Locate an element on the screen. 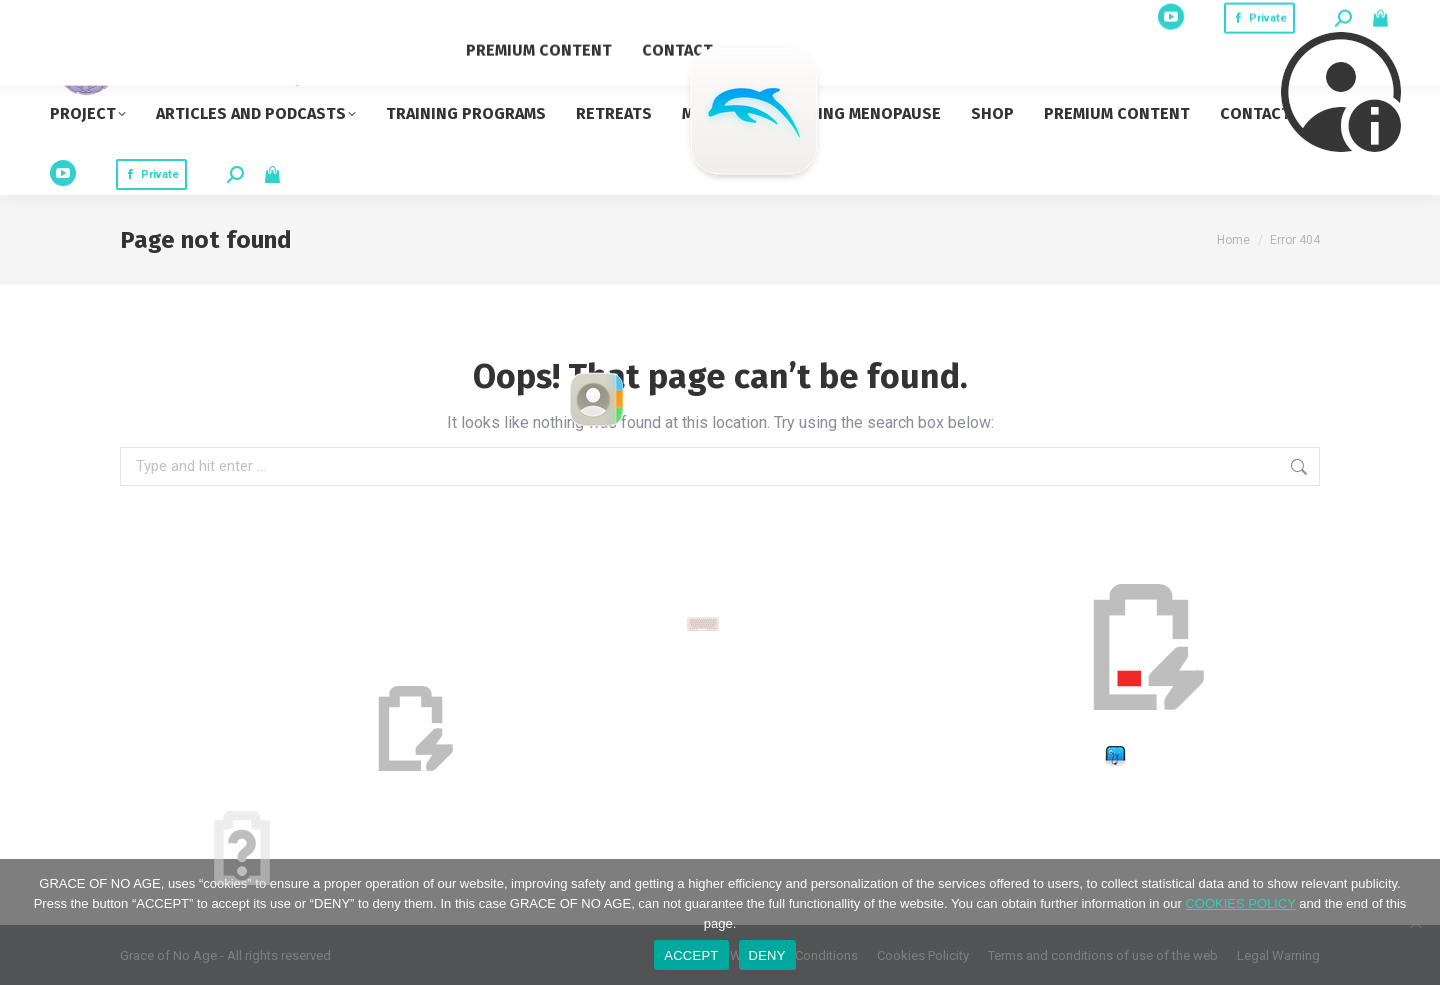 This screenshot has height=985, width=1440. open dolphin emulator app is located at coordinates (754, 111).